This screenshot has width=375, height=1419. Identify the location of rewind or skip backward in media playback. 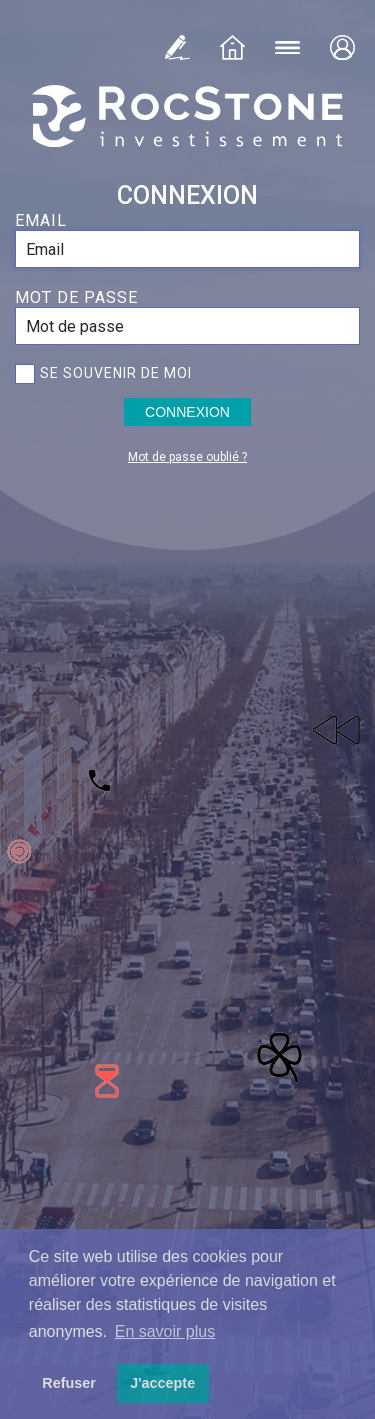
(338, 730).